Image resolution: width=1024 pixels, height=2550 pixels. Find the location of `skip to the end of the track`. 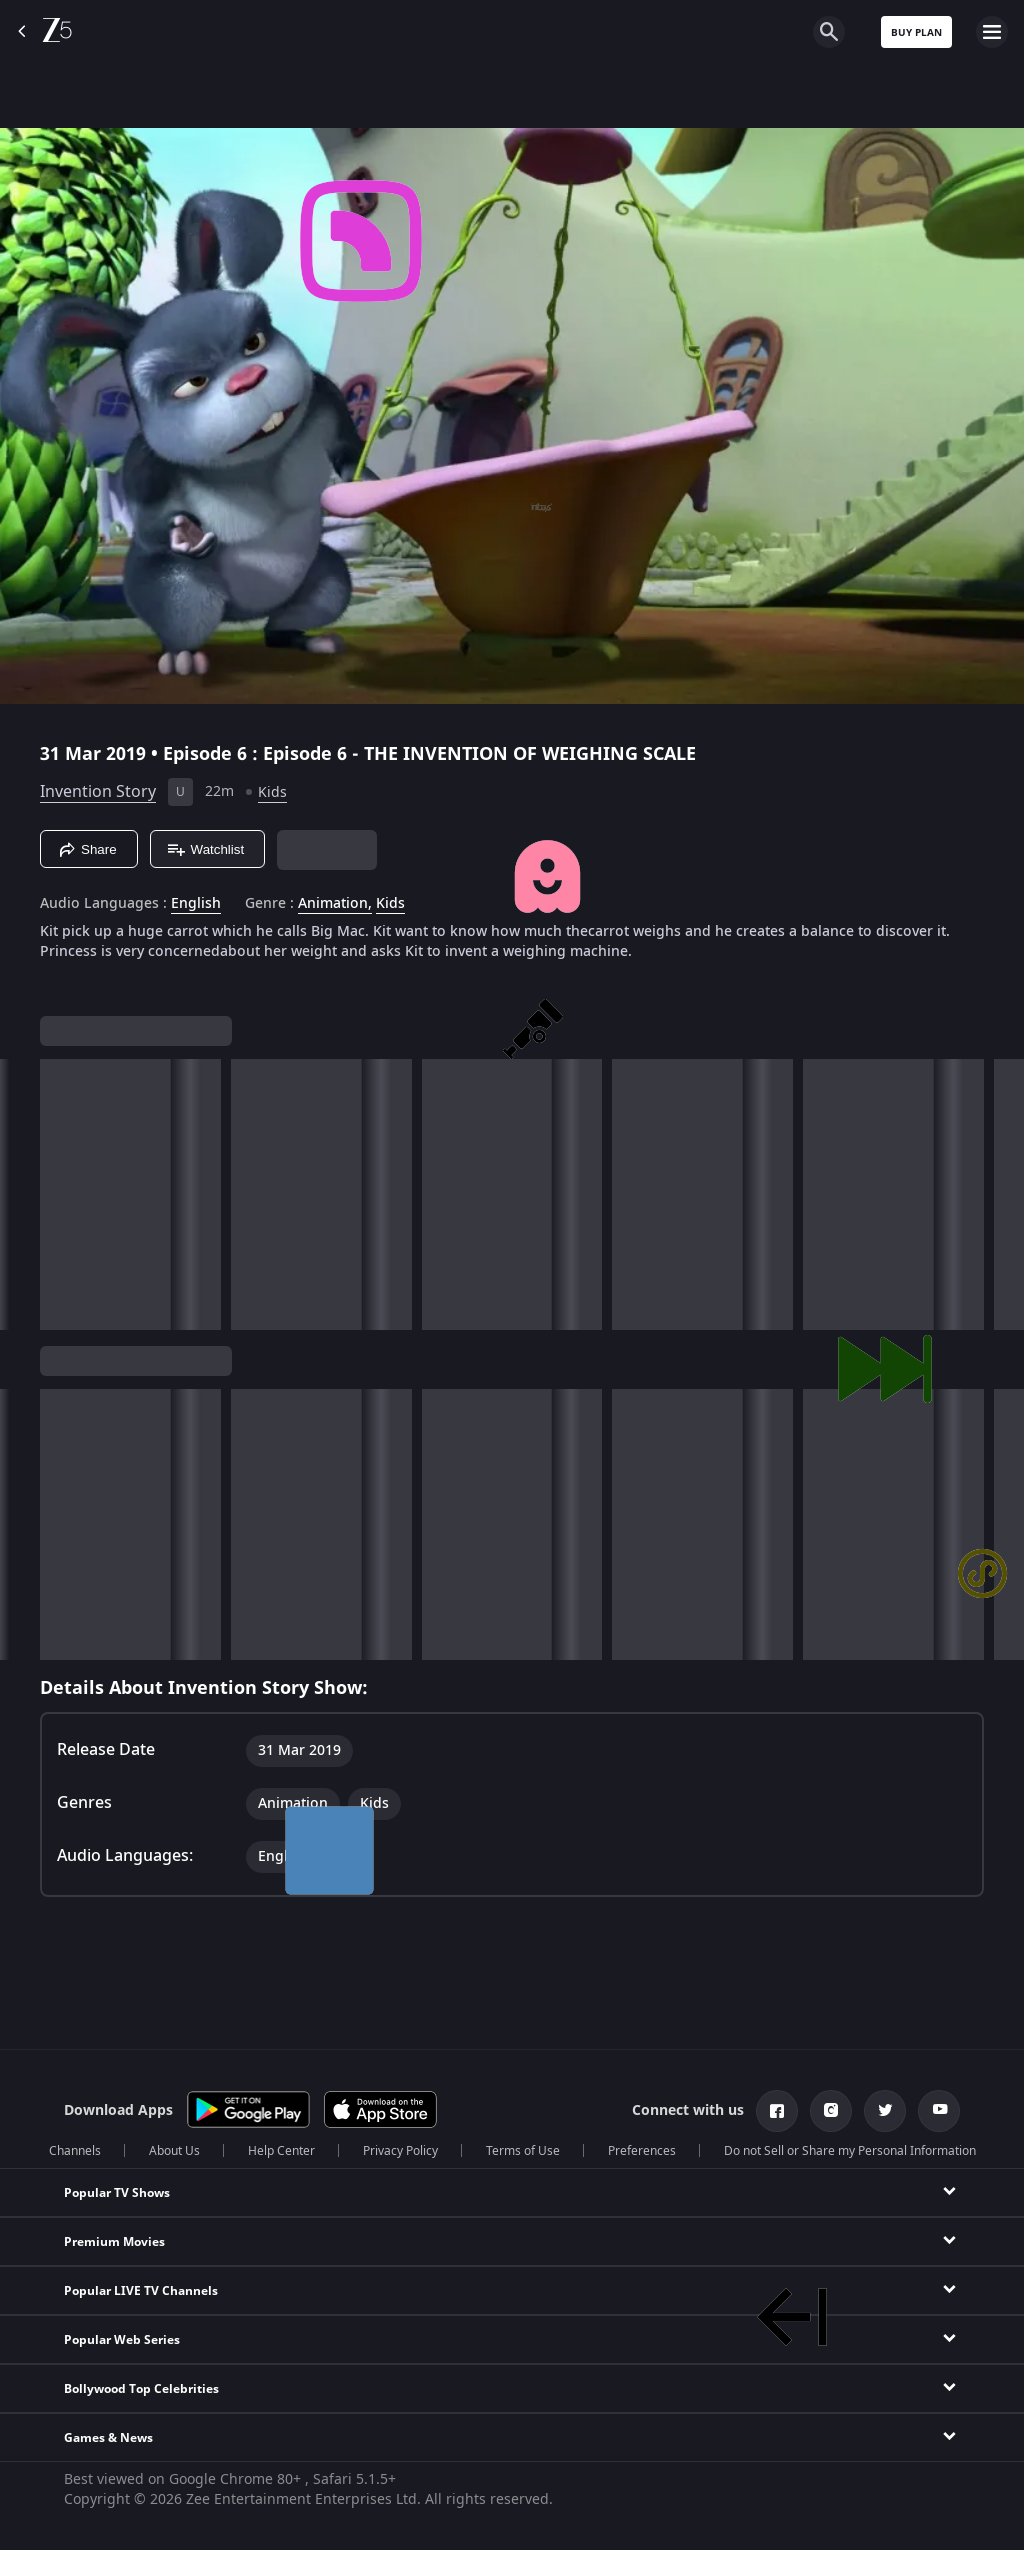

skip to the end of the track is located at coordinates (885, 1369).